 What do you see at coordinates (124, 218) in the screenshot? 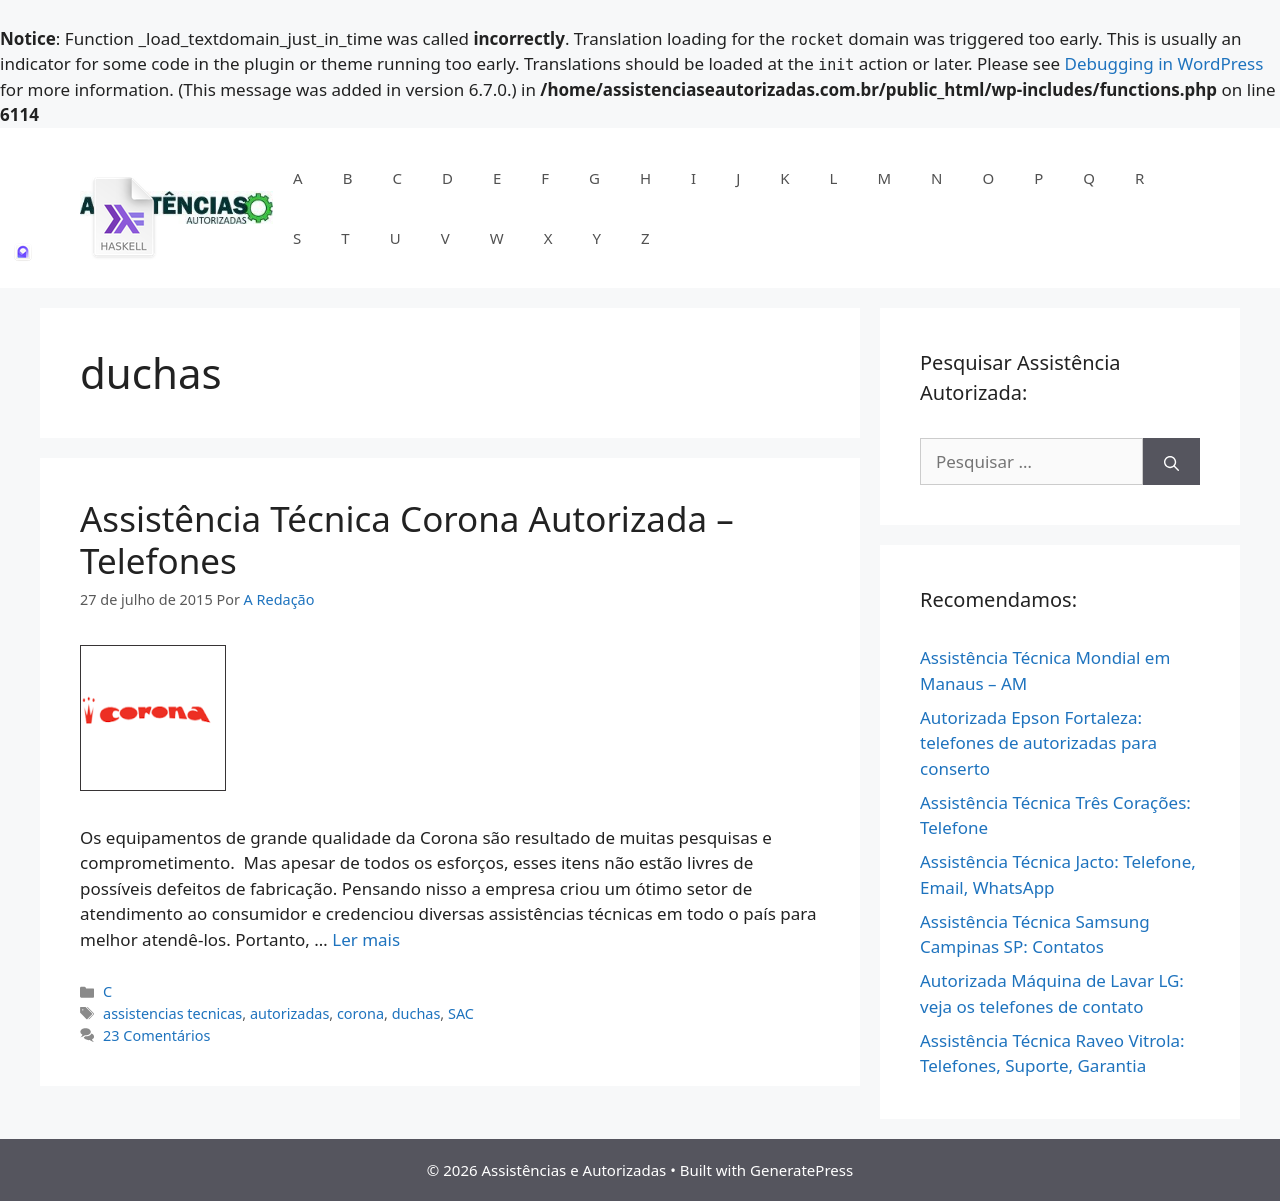
I see `a haskell source code file` at bounding box center [124, 218].